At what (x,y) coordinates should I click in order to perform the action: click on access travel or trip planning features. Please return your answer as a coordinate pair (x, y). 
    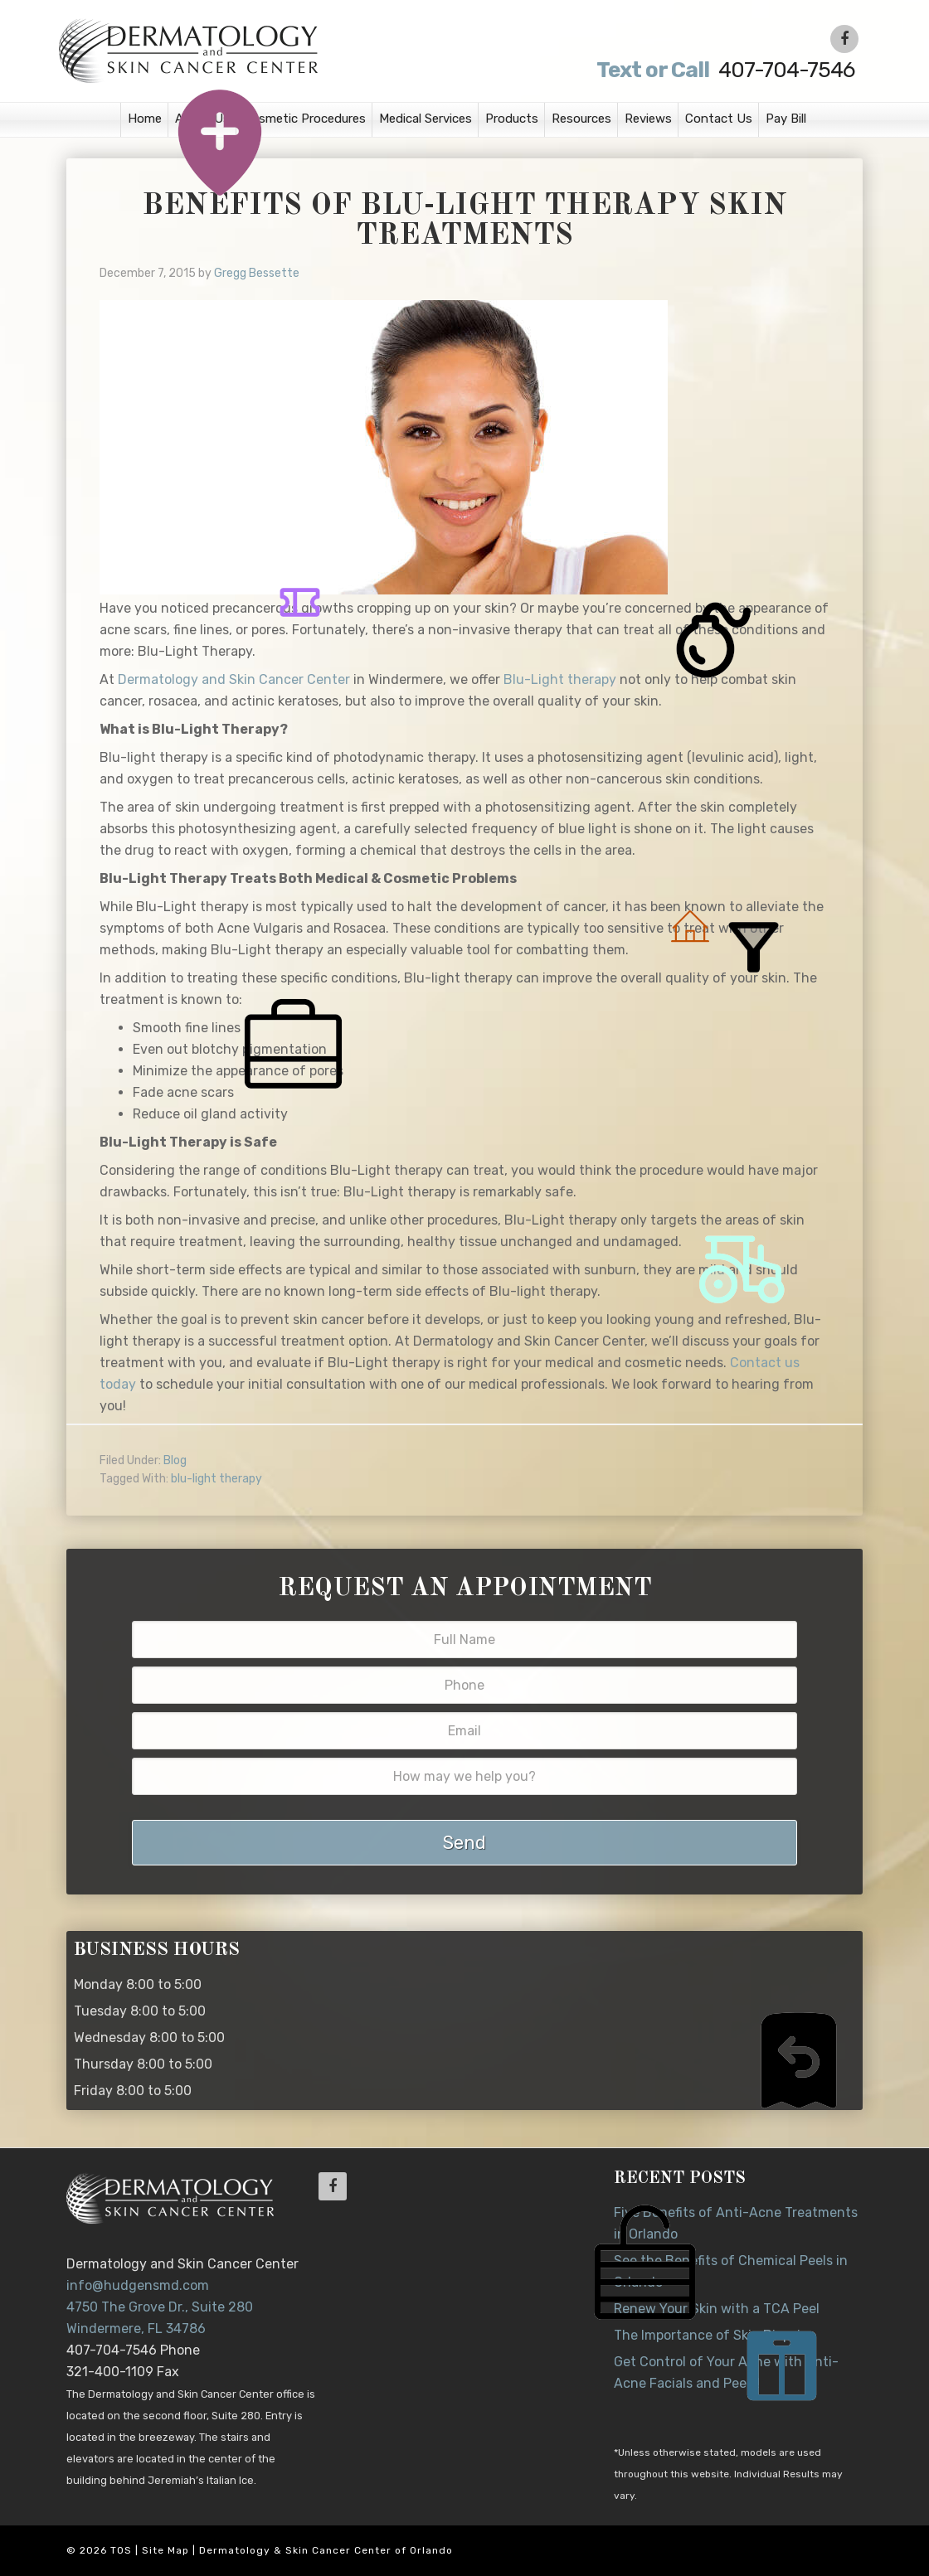
    Looking at the image, I should click on (293, 1047).